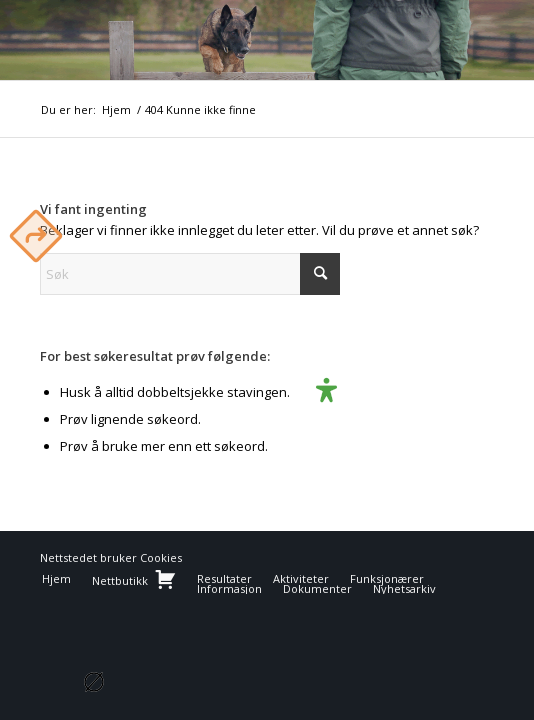 The height and width of the screenshot is (720, 534). What do you see at coordinates (326, 390) in the screenshot?
I see `indicates user profile or account` at bounding box center [326, 390].